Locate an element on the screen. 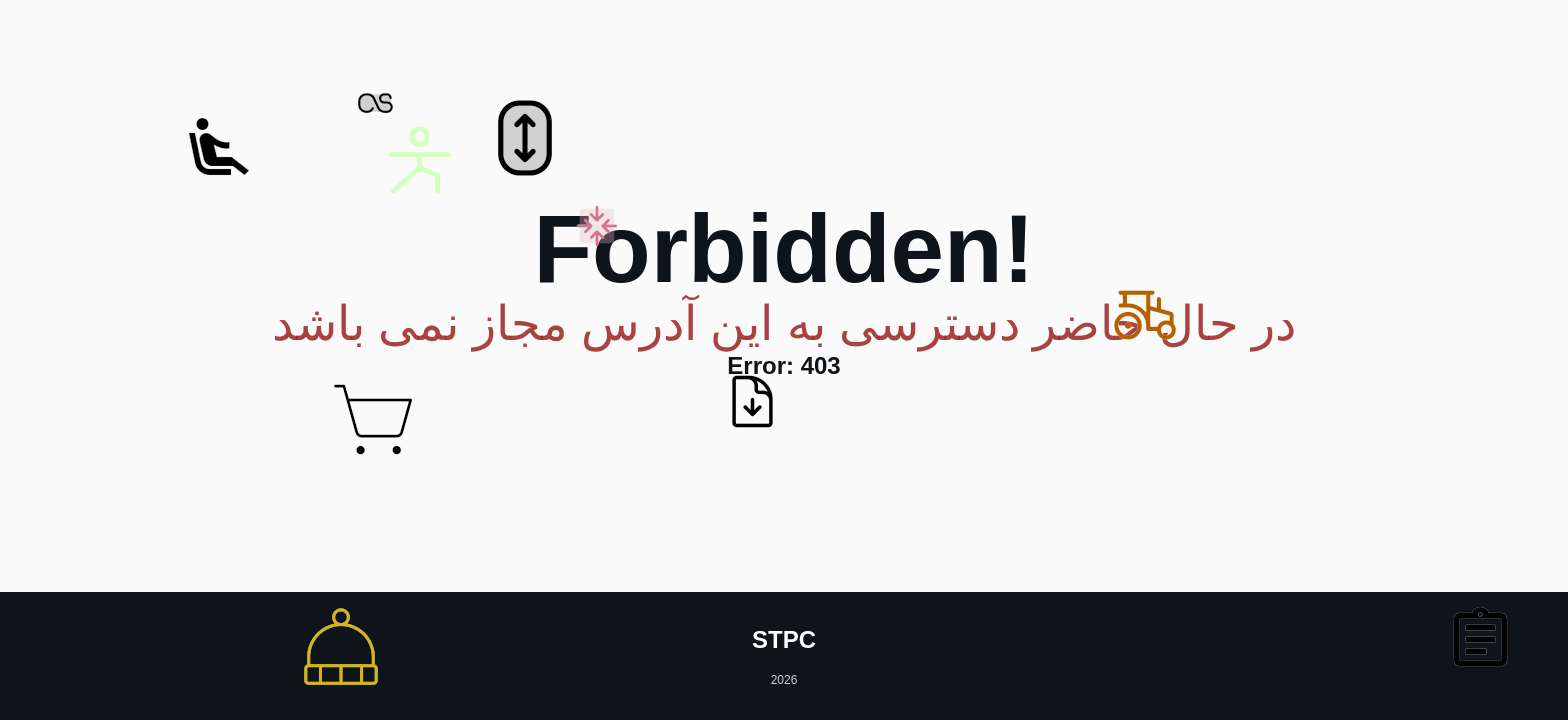  download a document or file is located at coordinates (752, 401).